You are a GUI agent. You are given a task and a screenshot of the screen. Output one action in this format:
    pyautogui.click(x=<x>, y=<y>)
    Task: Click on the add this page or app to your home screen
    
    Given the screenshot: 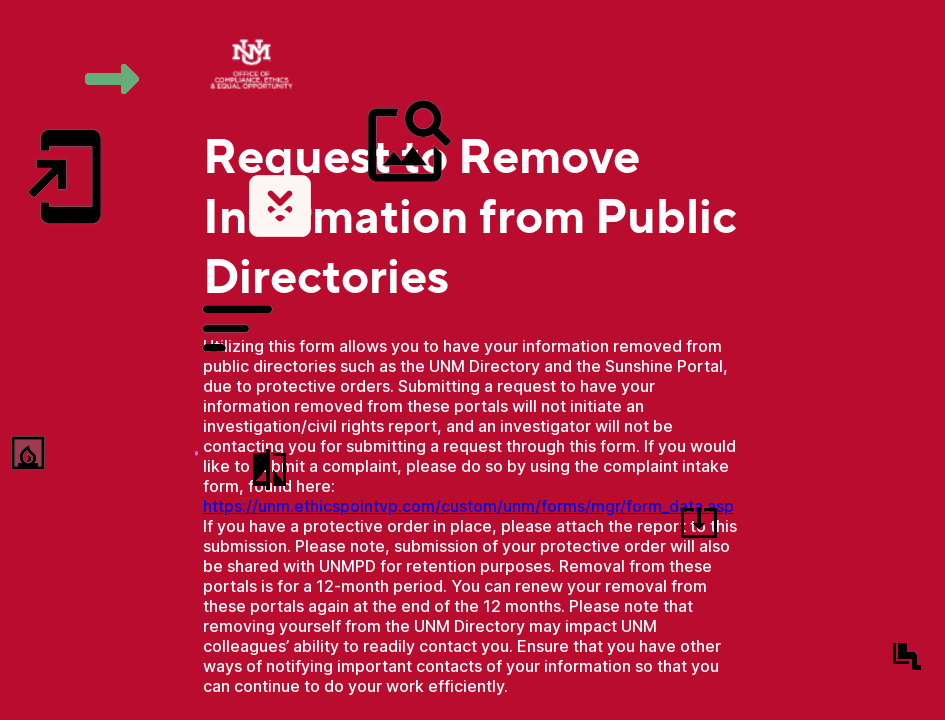 What is the action you would take?
    pyautogui.click(x=66, y=176)
    